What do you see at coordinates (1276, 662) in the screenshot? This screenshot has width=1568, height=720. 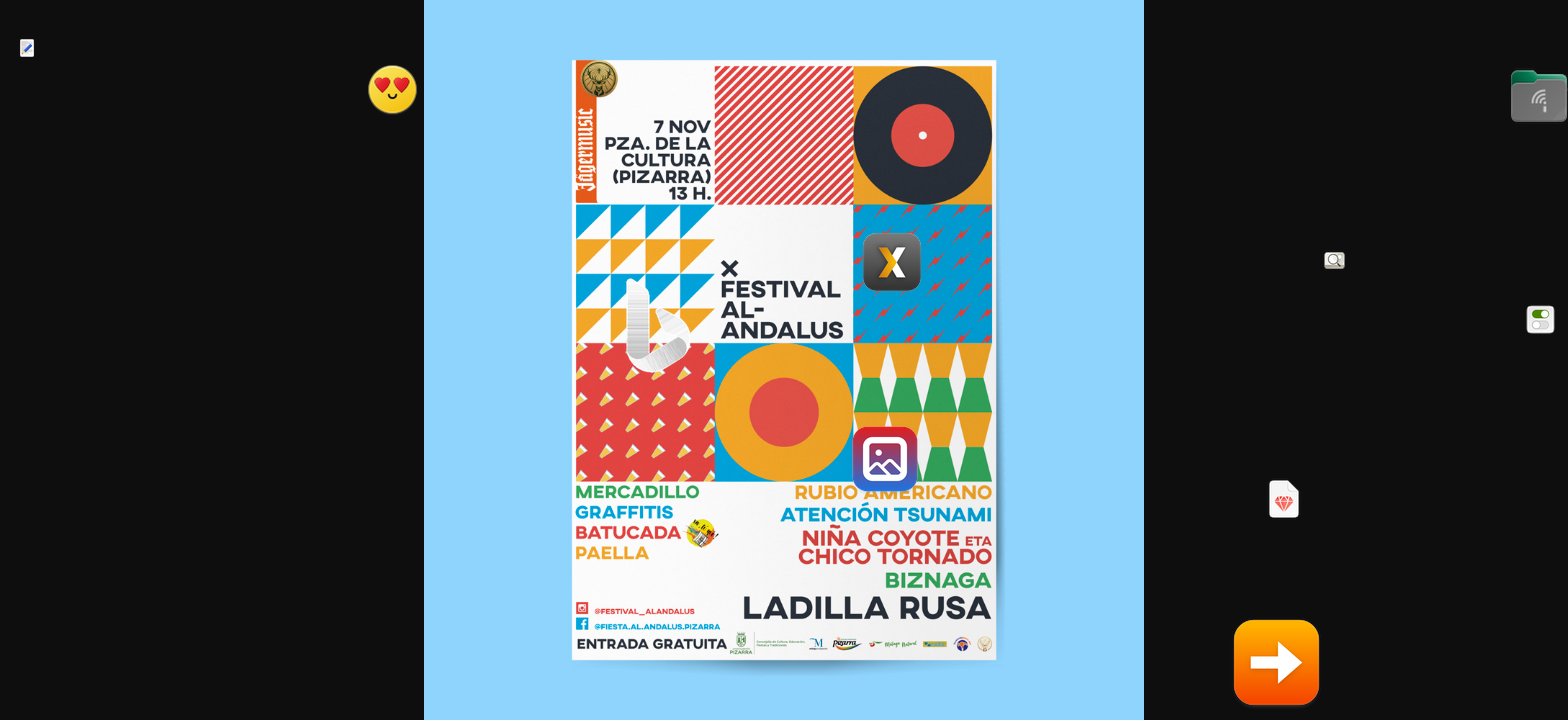 I see `log out of the current account or session` at bounding box center [1276, 662].